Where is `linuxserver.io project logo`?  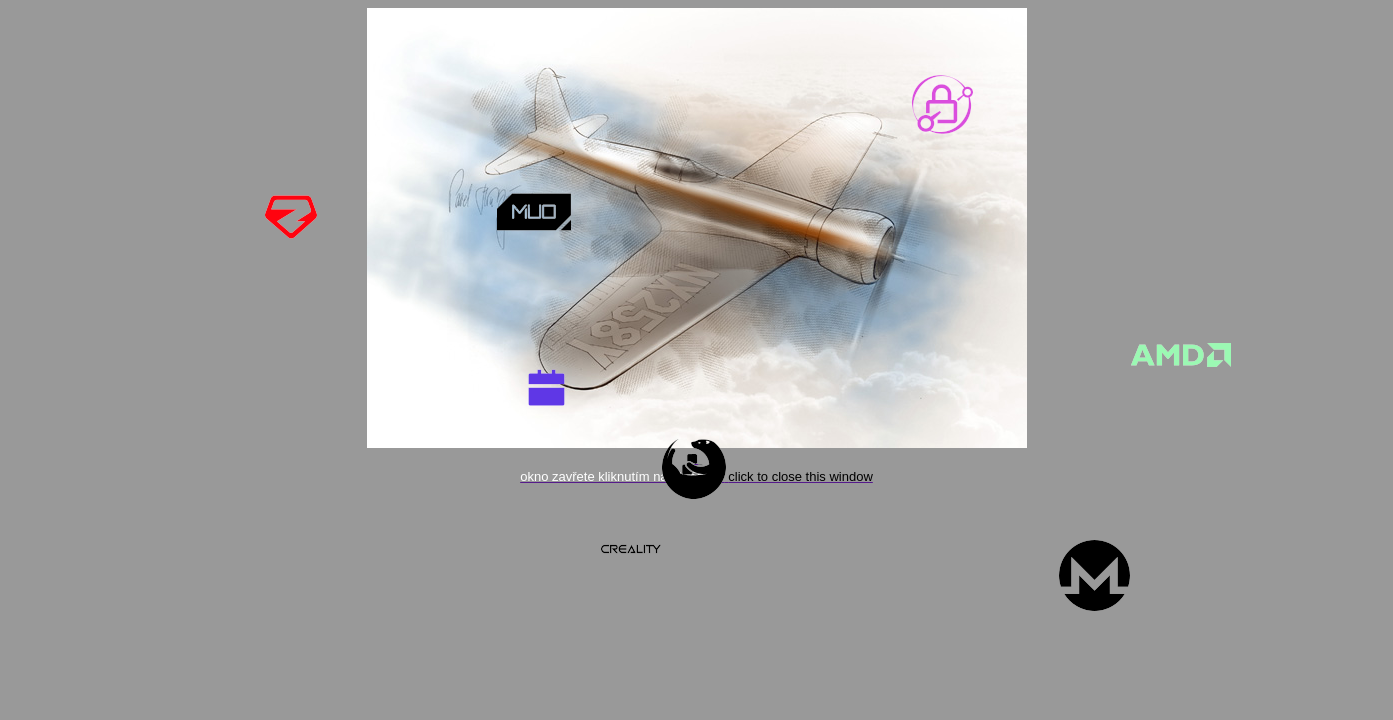 linuxserver.io project logo is located at coordinates (694, 469).